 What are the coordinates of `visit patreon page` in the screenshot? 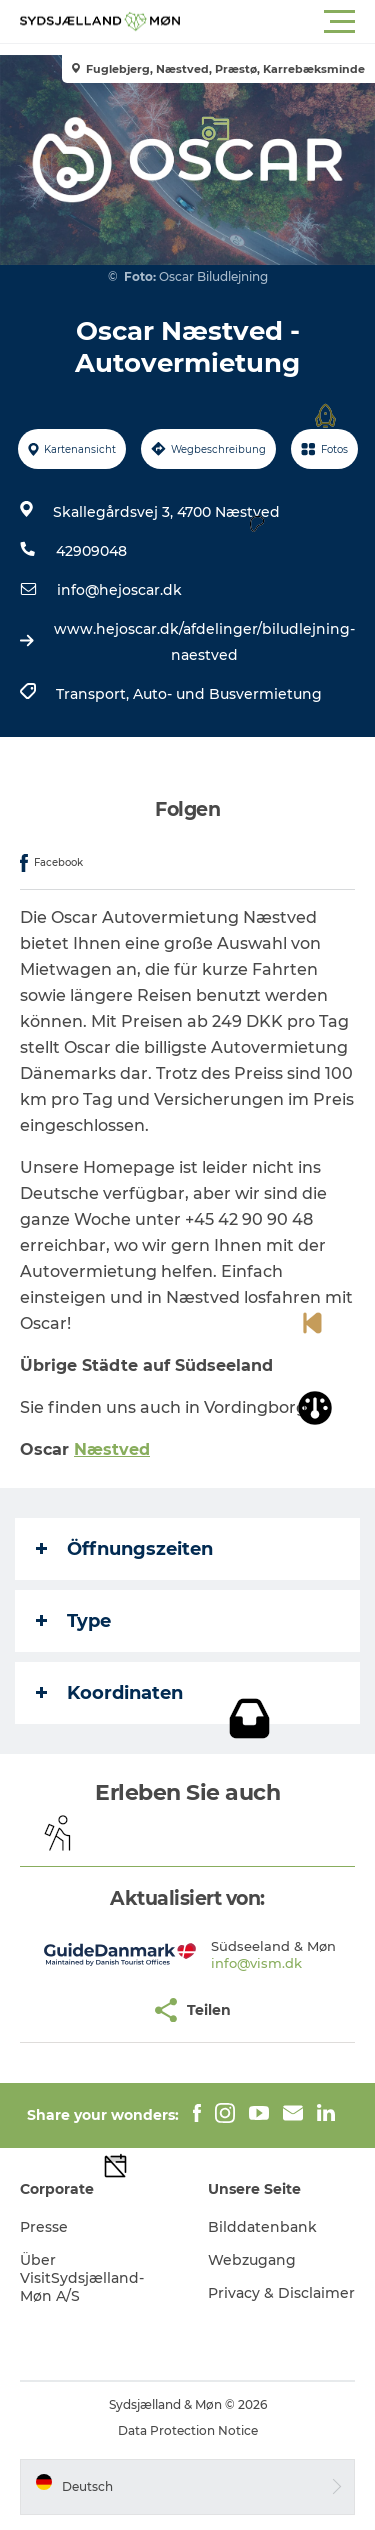 It's located at (256, 523).